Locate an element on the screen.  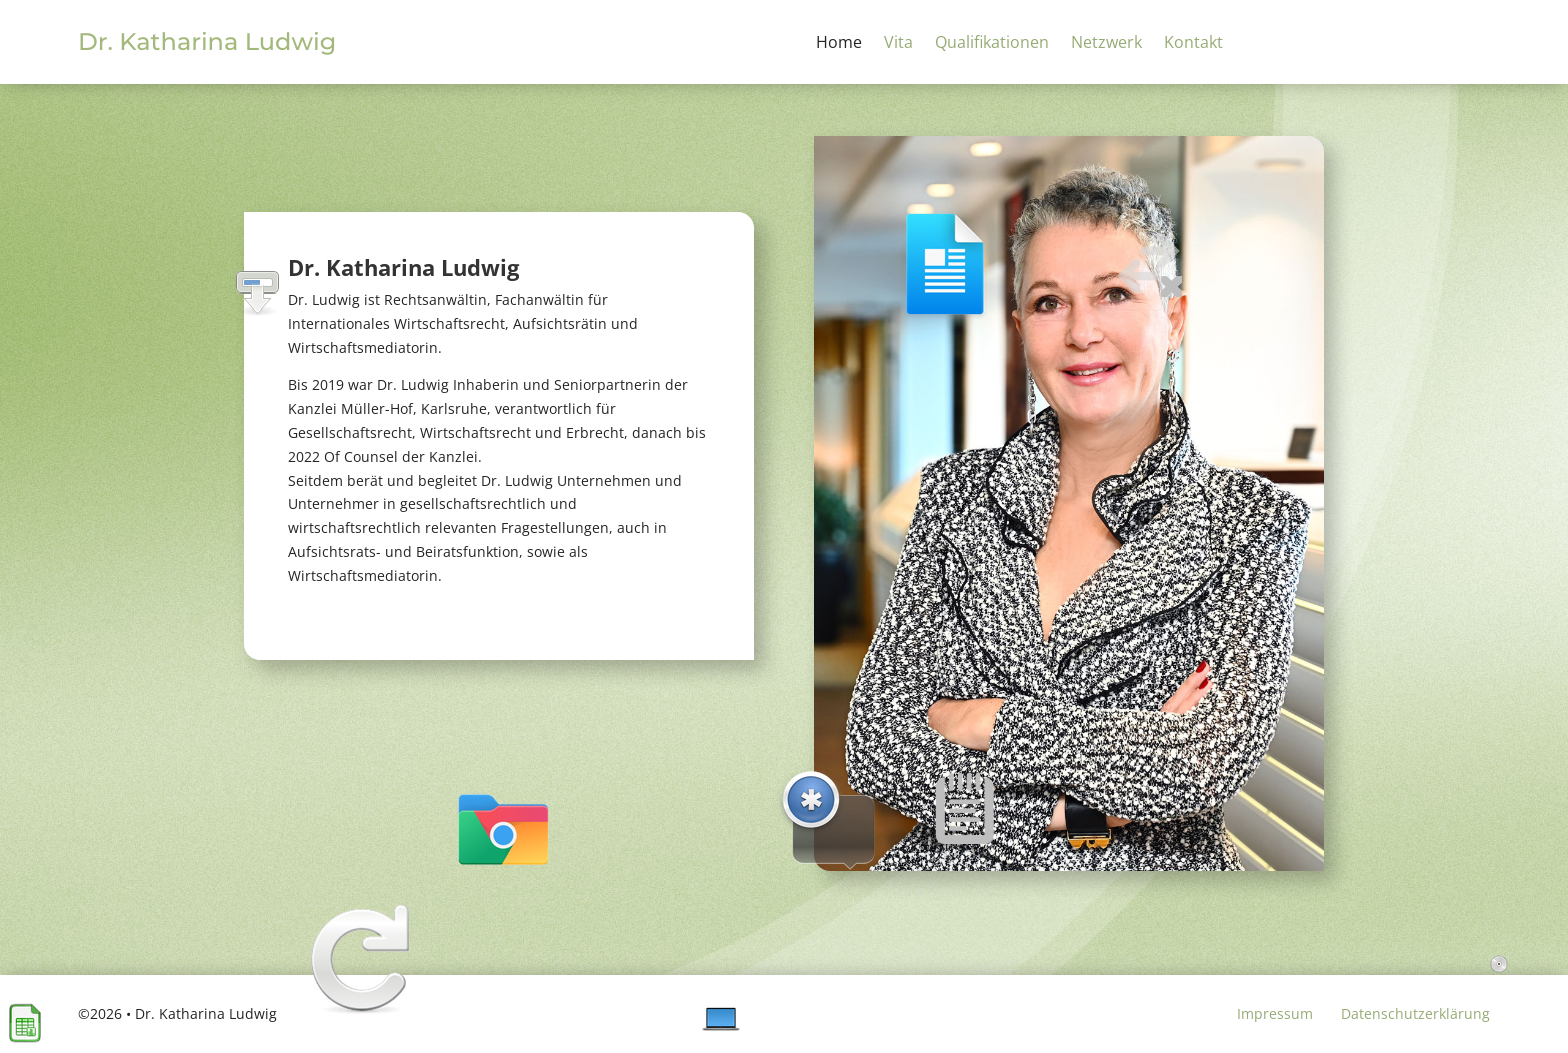
a google docs document file is located at coordinates (945, 266).